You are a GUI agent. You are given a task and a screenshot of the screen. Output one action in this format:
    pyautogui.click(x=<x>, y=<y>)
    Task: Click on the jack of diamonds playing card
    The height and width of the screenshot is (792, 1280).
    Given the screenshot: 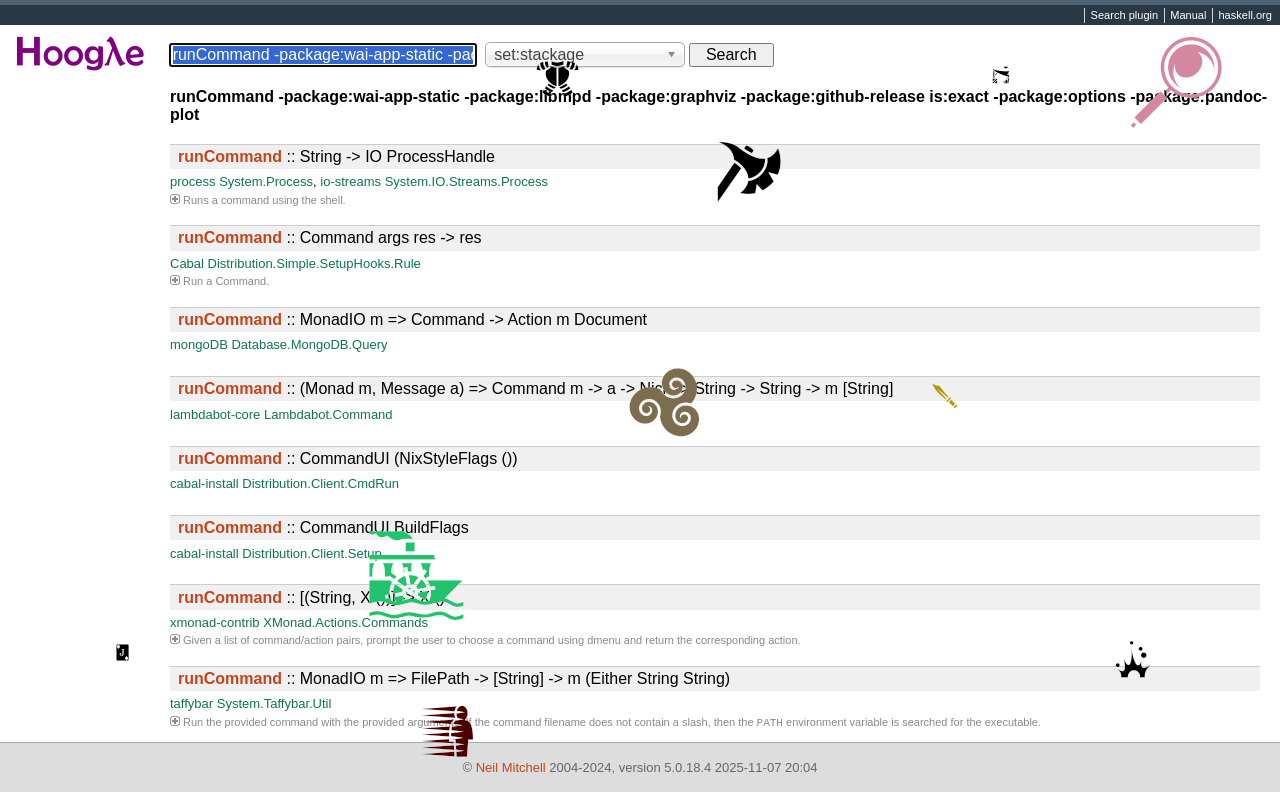 What is the action you would take?
    pyautogui.click(x=122, y=652)
    